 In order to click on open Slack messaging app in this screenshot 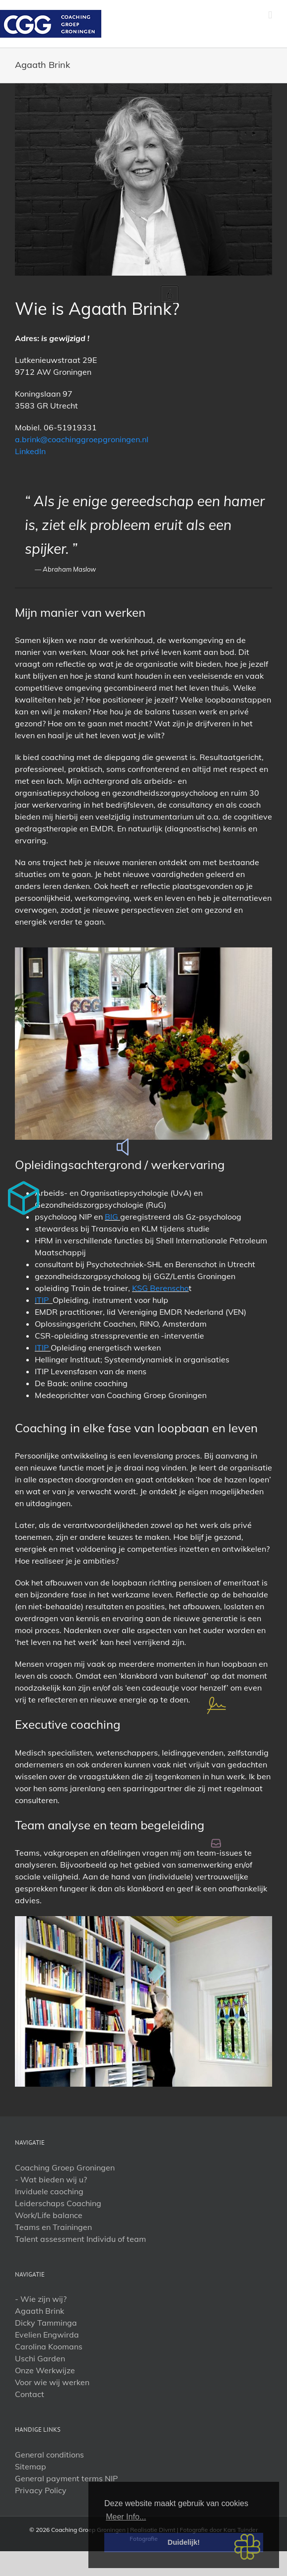, I will do `click(247, 2547)`.